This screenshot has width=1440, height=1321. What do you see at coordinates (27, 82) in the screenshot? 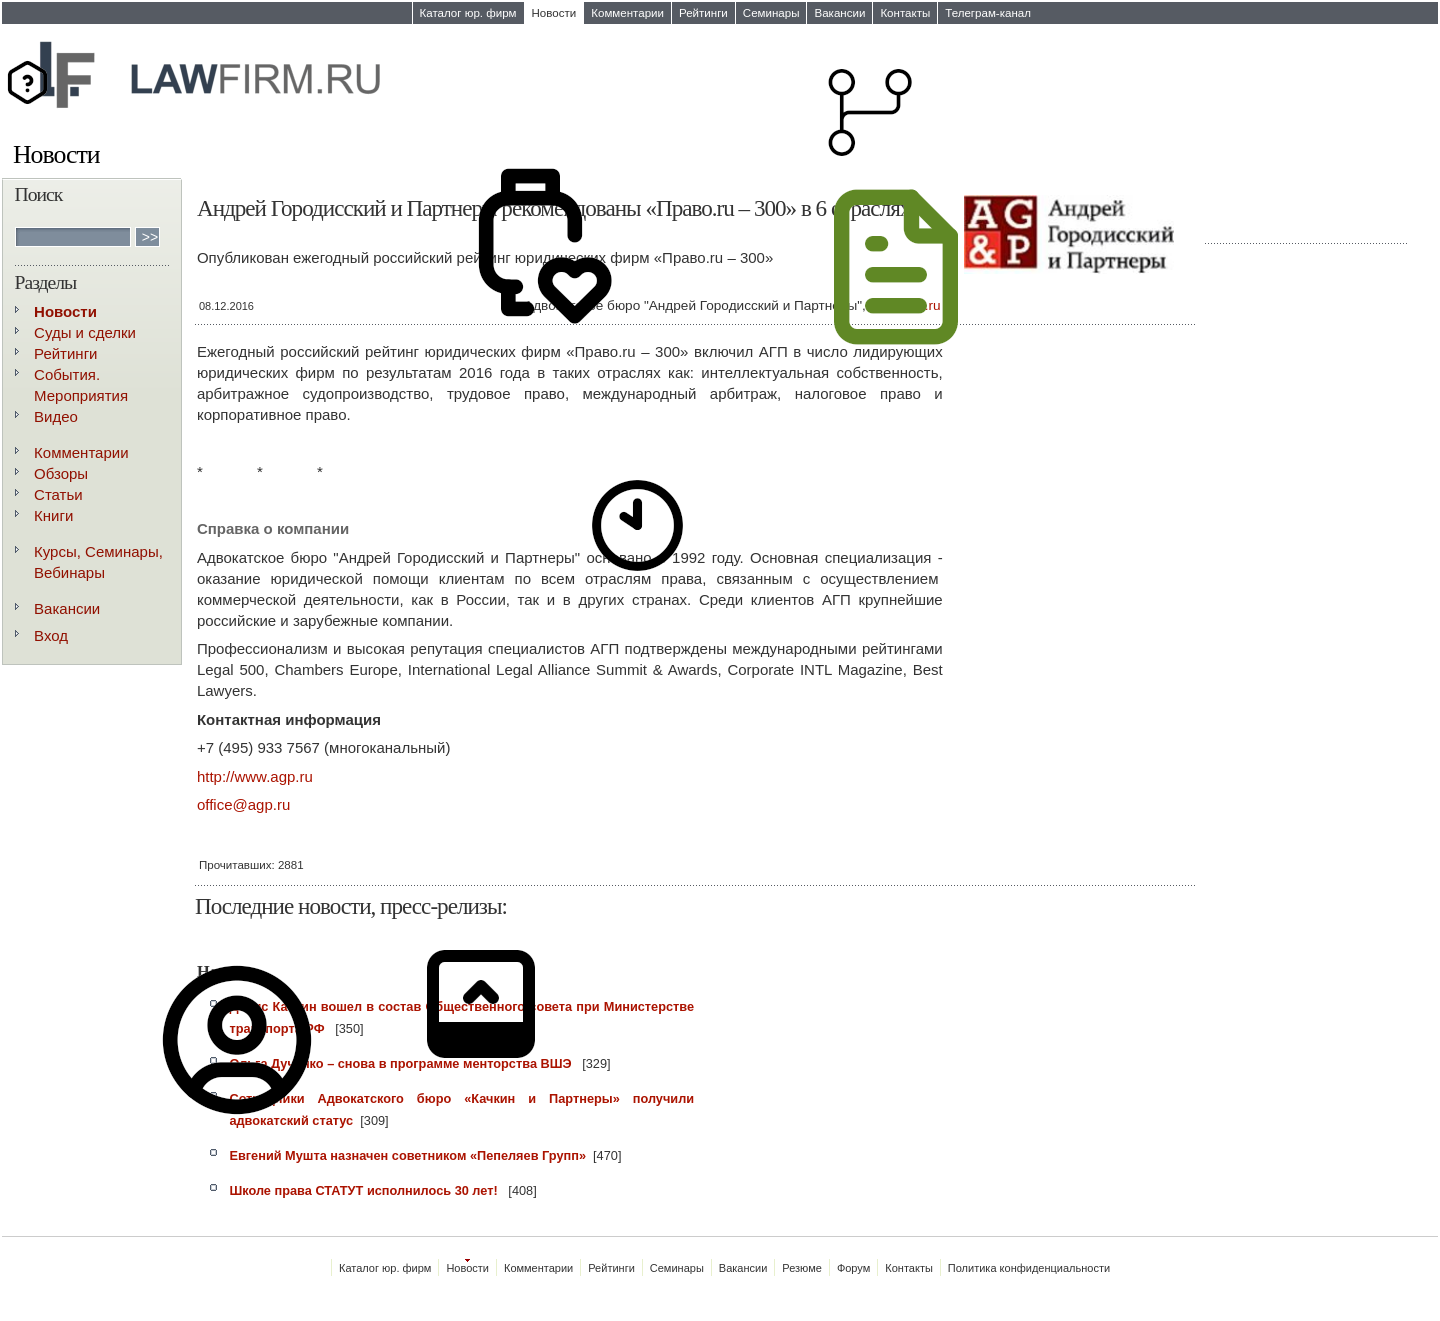
I see `access help or support options` at bounding box center [27, 82].